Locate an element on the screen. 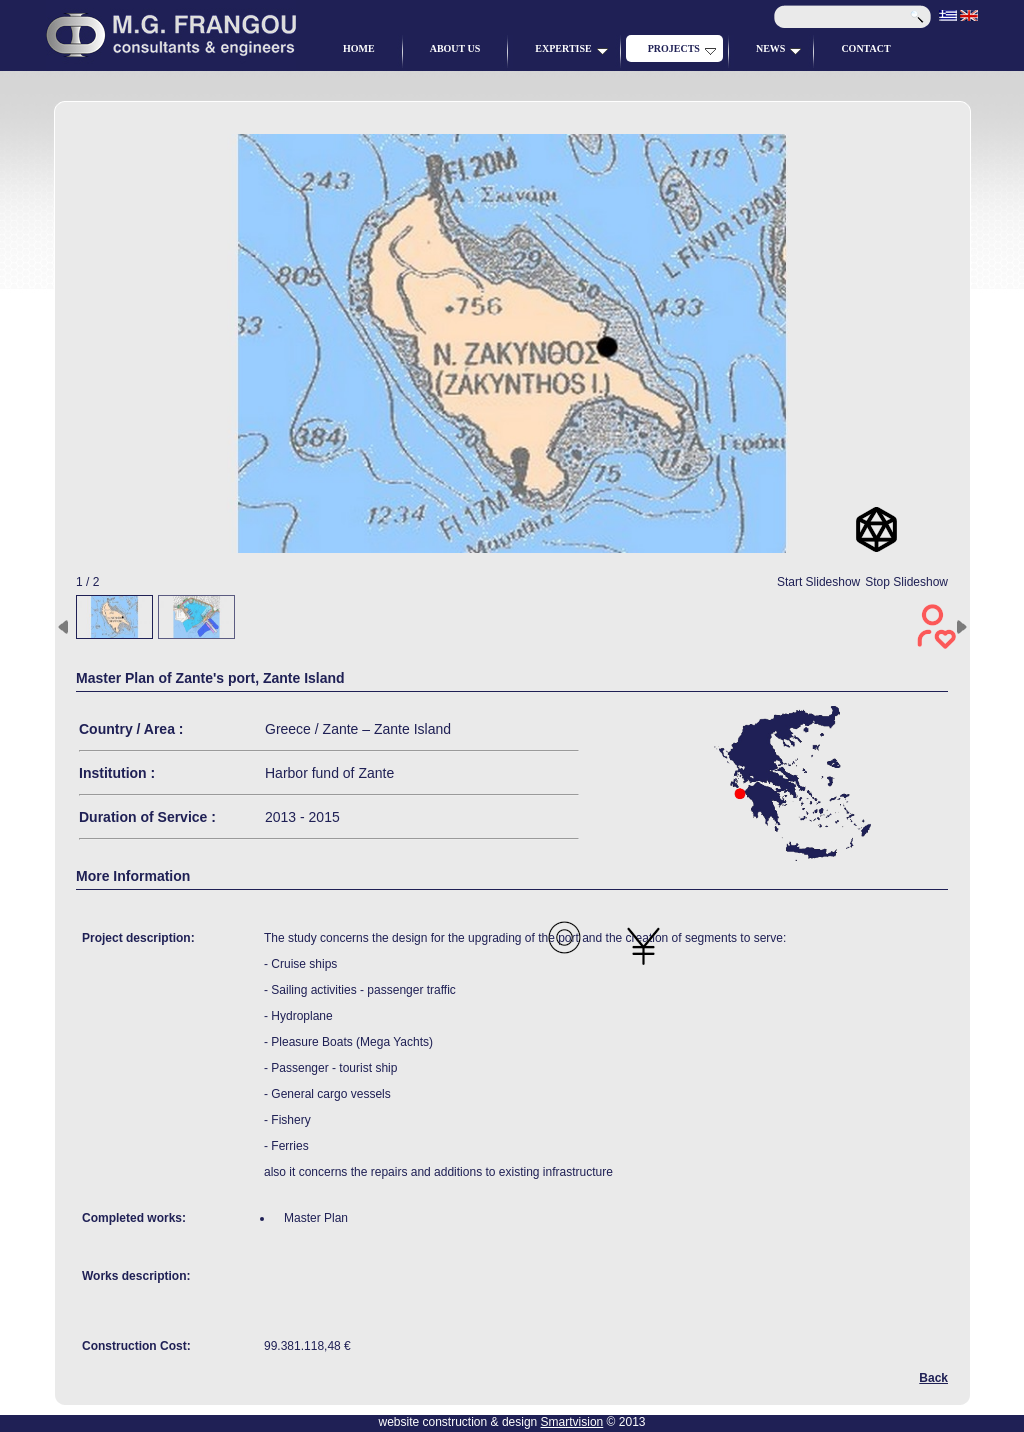 Image resolution: width=1024 pixels, height=1432 pixels. view prices in japanese yen is located at coordinates (643, 945).